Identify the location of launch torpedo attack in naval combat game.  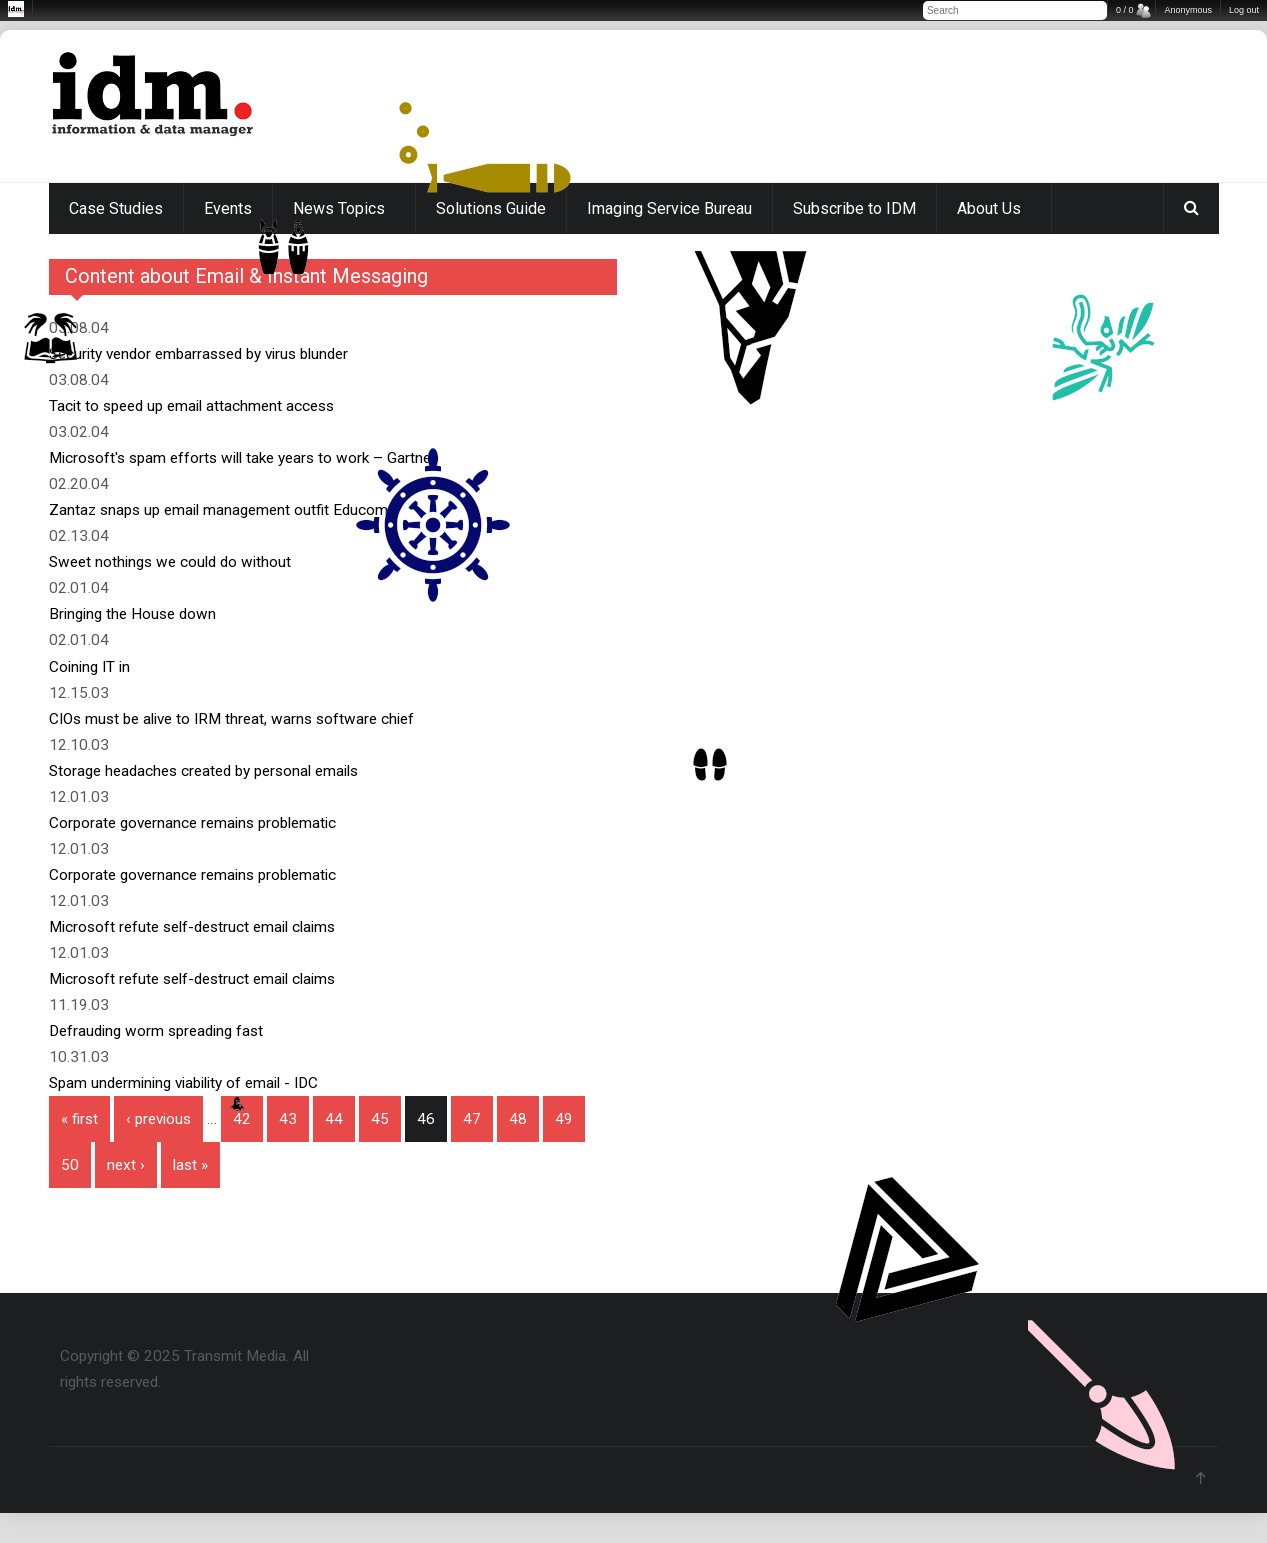
(484, 178).